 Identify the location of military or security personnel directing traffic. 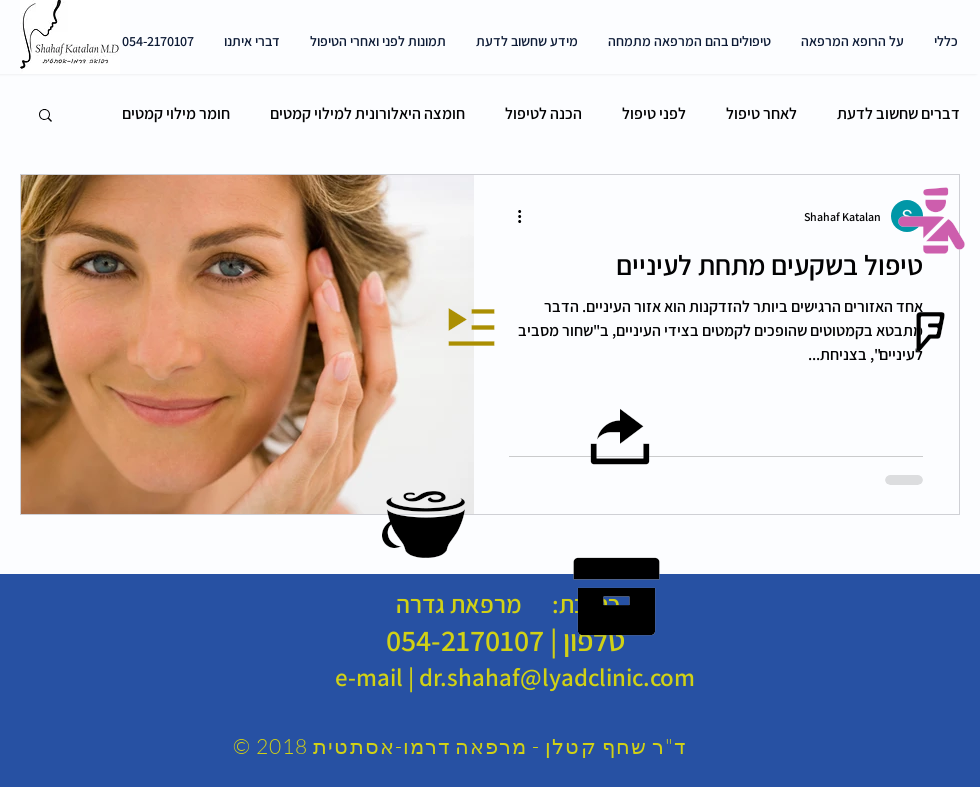
(931, 220).